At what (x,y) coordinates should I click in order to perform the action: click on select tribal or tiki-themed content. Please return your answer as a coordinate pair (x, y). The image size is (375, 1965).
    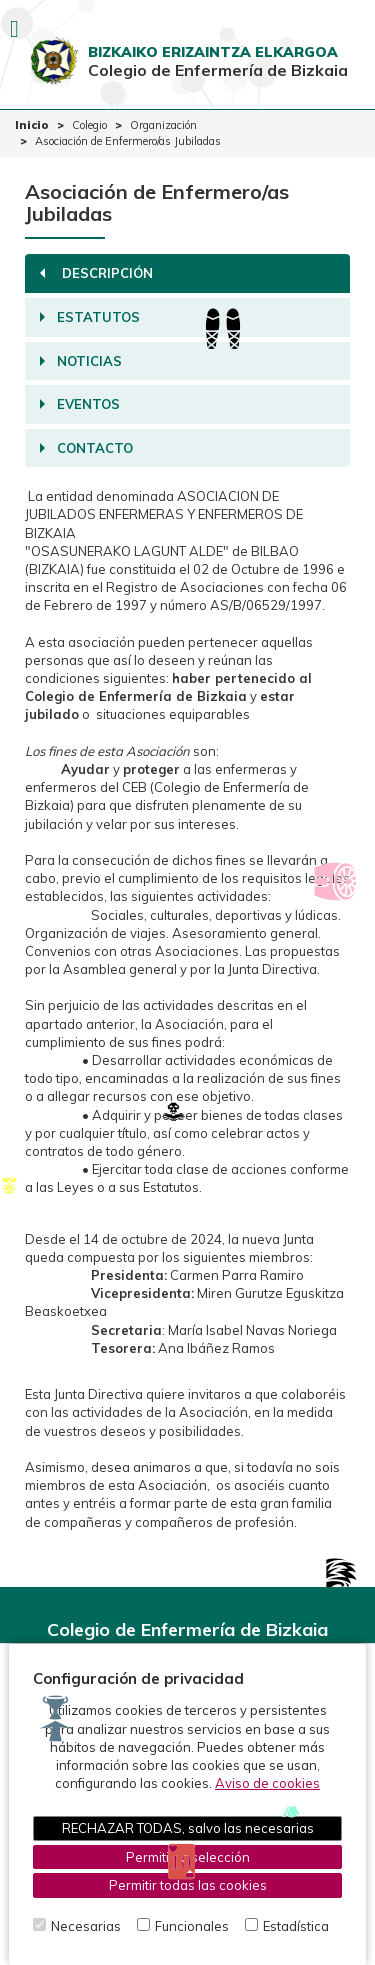
    Looking at the image, I should click on (9, 1185).